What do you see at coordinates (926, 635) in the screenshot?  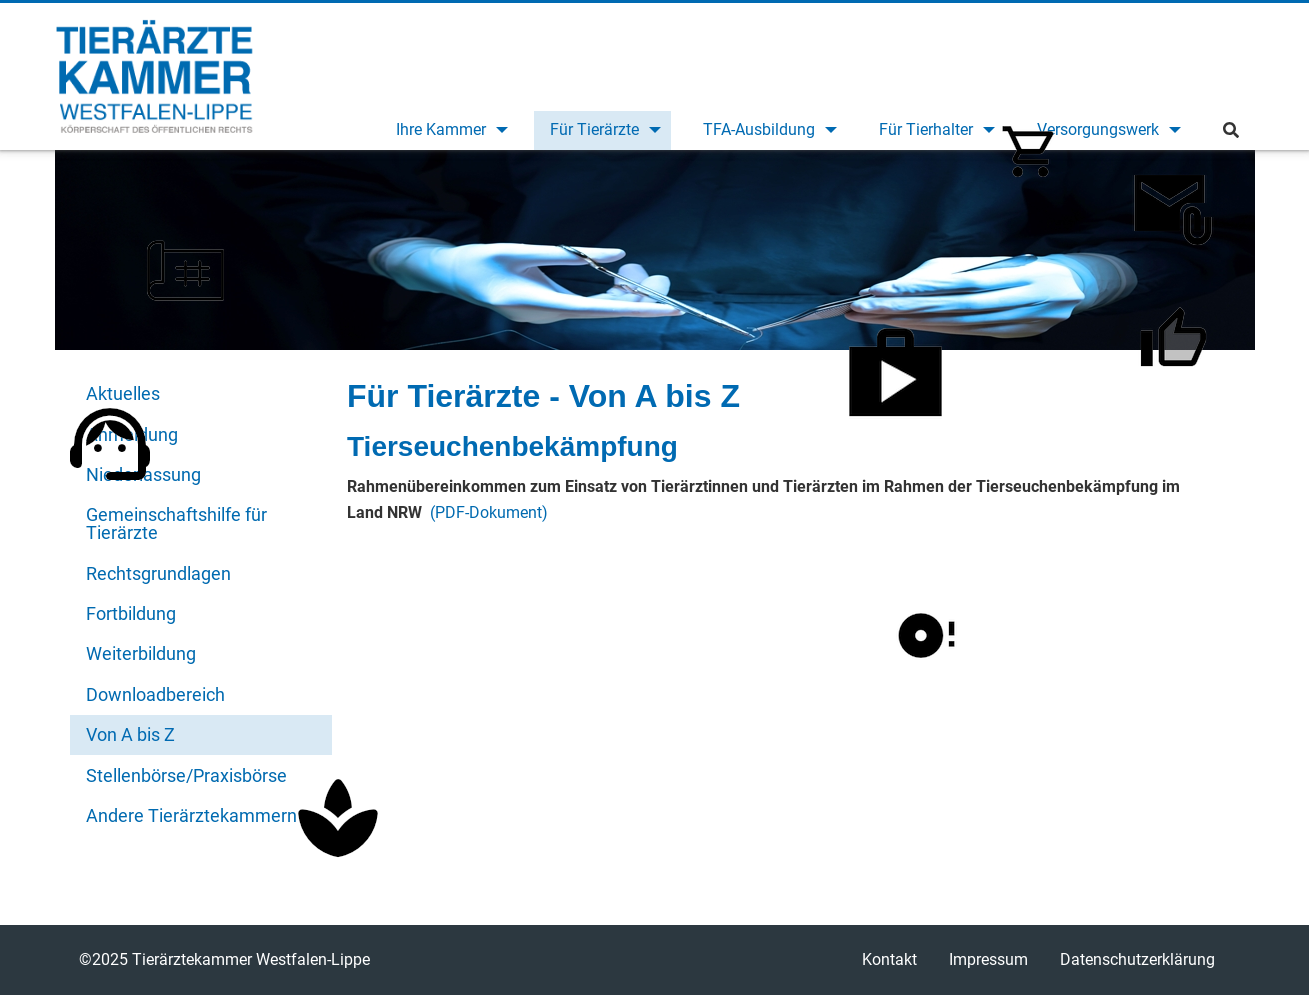 I see `indicates storage disc is full` at bounding box center [926, 635].